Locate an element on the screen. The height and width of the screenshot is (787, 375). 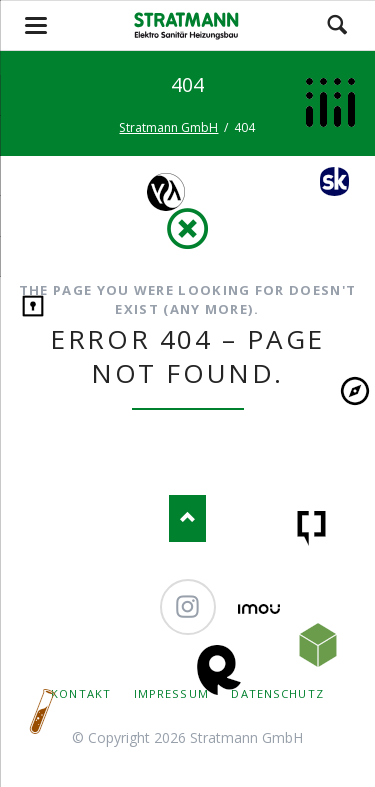
open the Rapid API platform is located at coordinates (219, 670).